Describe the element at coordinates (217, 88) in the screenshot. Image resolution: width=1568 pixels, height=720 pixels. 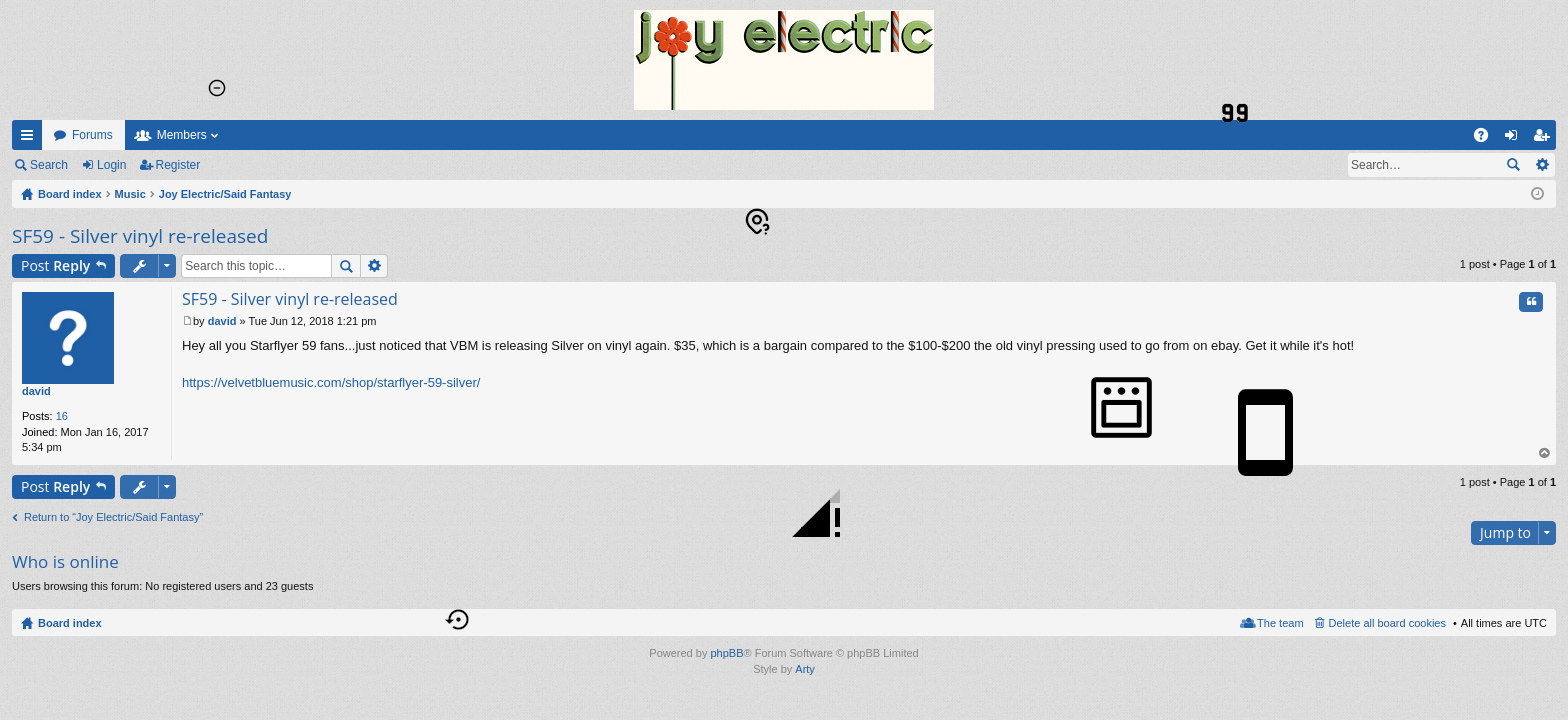
I see `remove an item from a list or cart` at that location.